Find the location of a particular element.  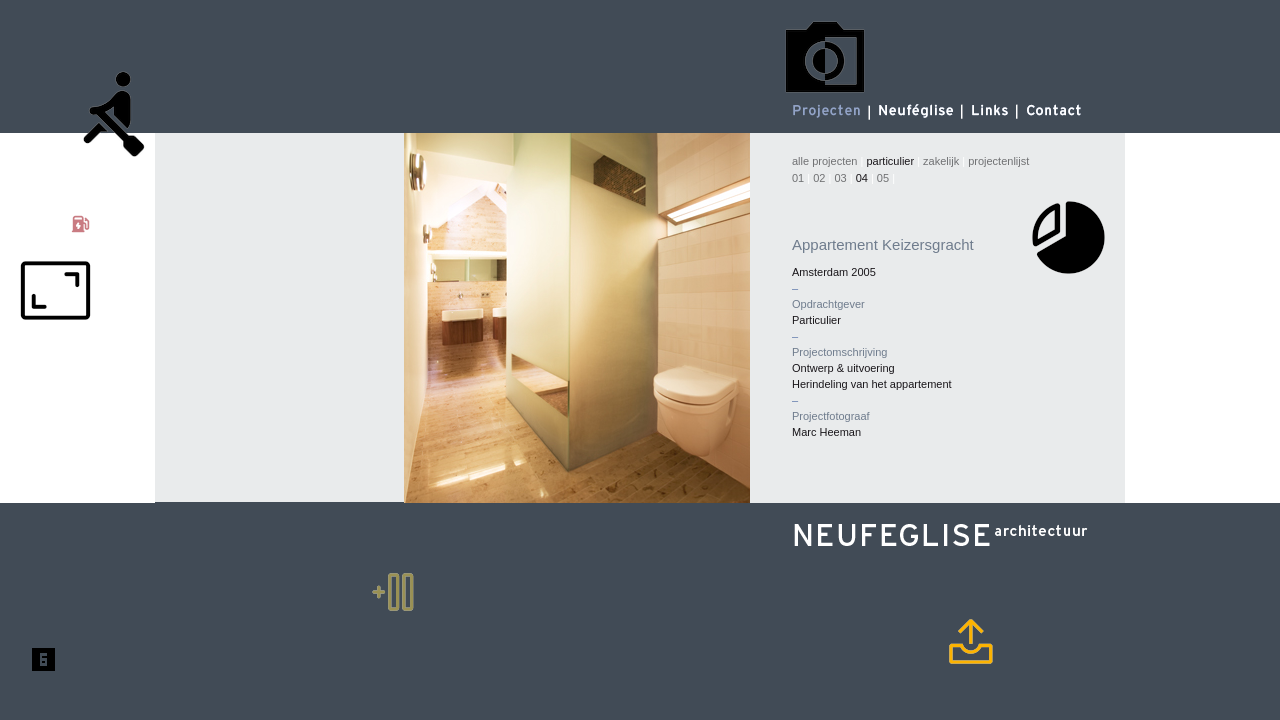

find nearby EV charging stations is located at coordinates (81, 224).